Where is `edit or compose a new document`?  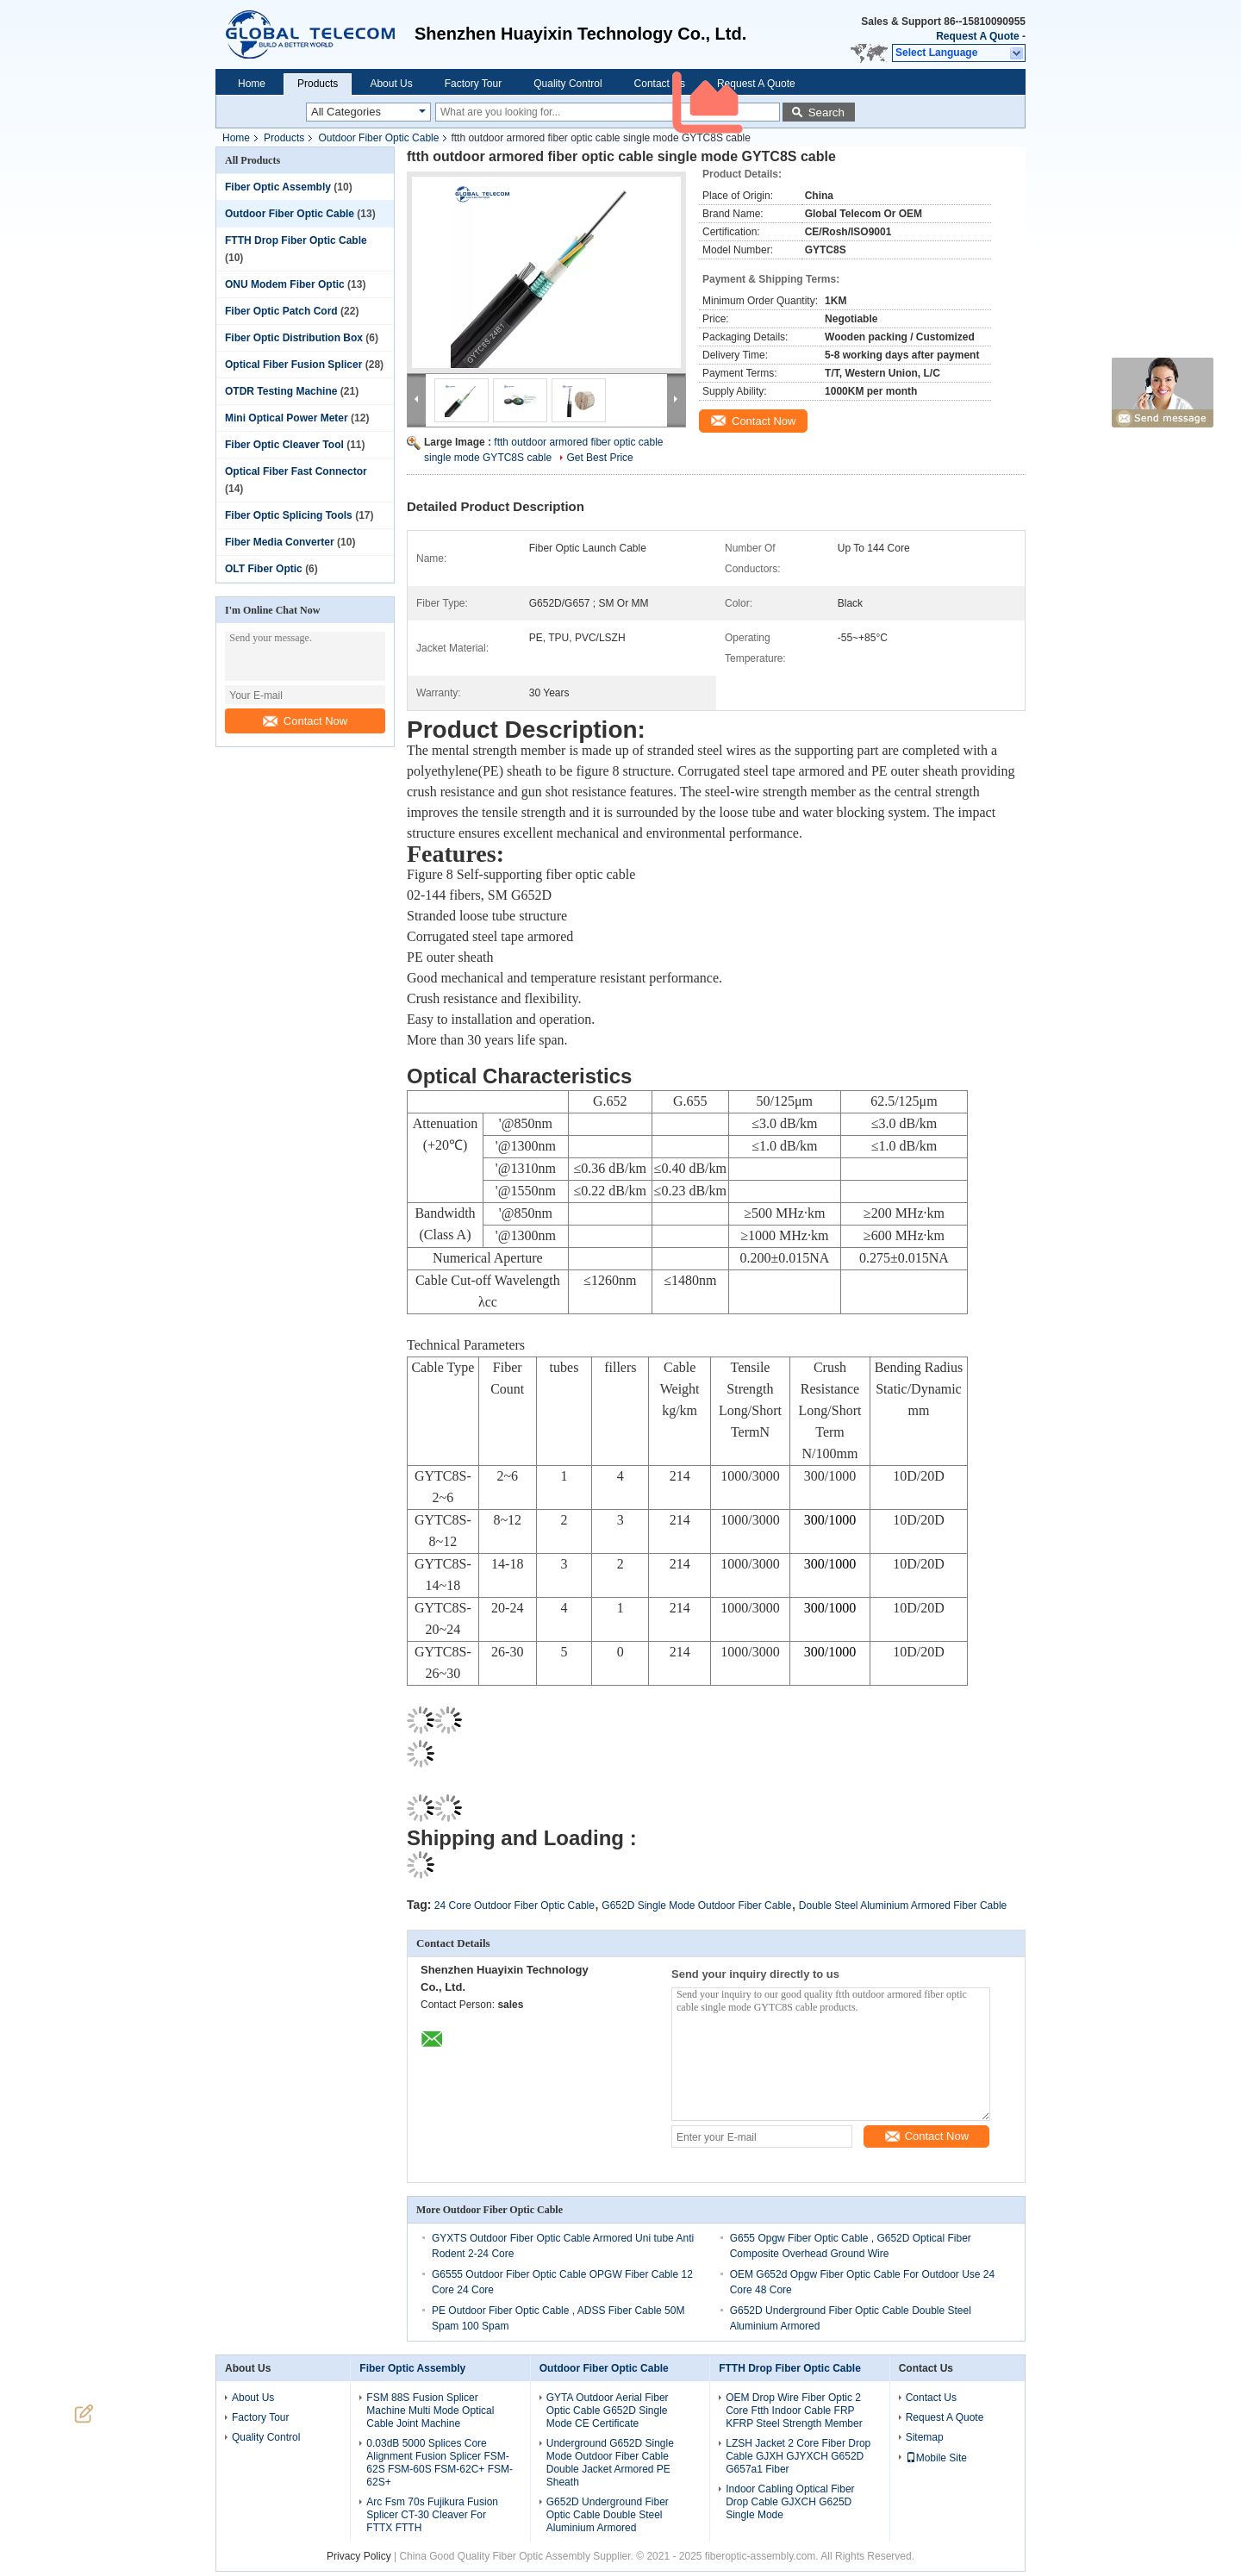 edit or compose a new document is located at coordinates (84, 2413).